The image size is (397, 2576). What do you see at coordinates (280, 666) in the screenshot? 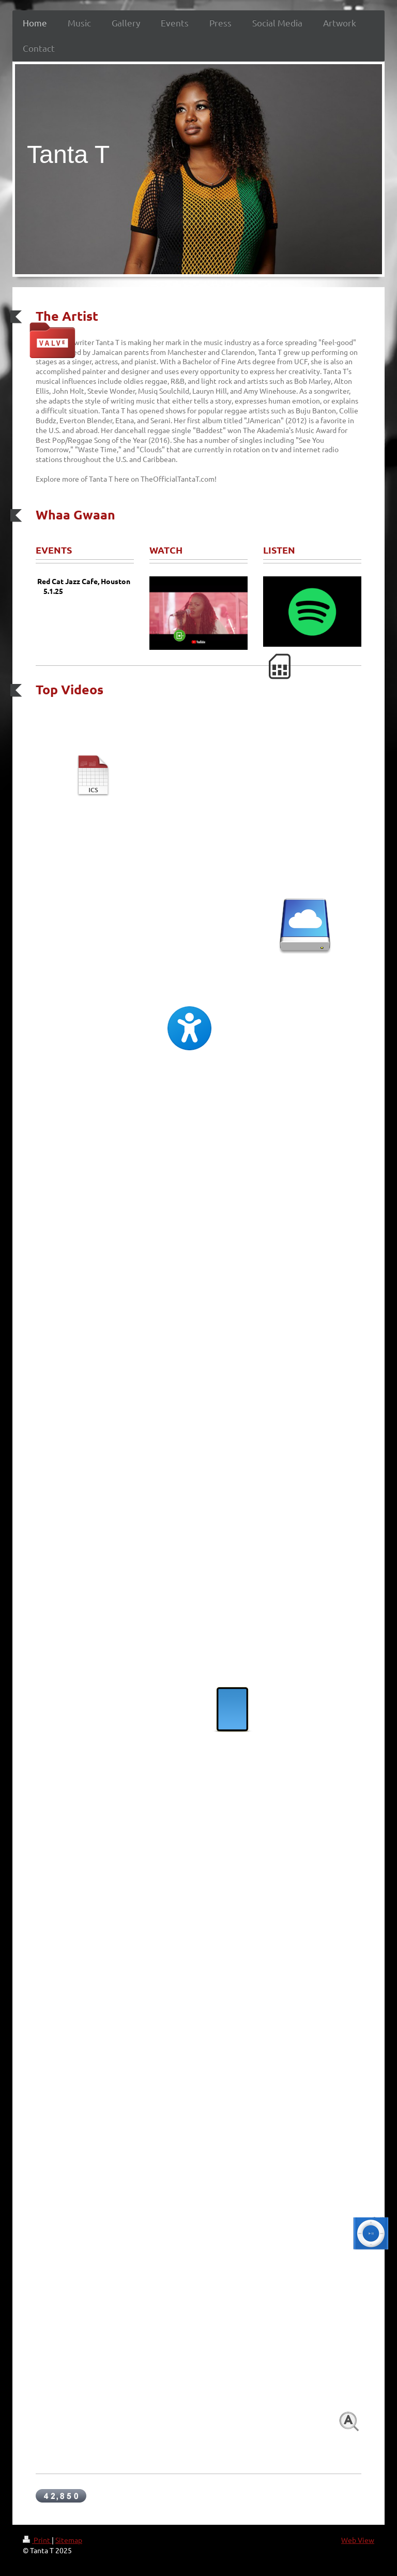
I see `view SIM card information` at bounding box center [280, 666].